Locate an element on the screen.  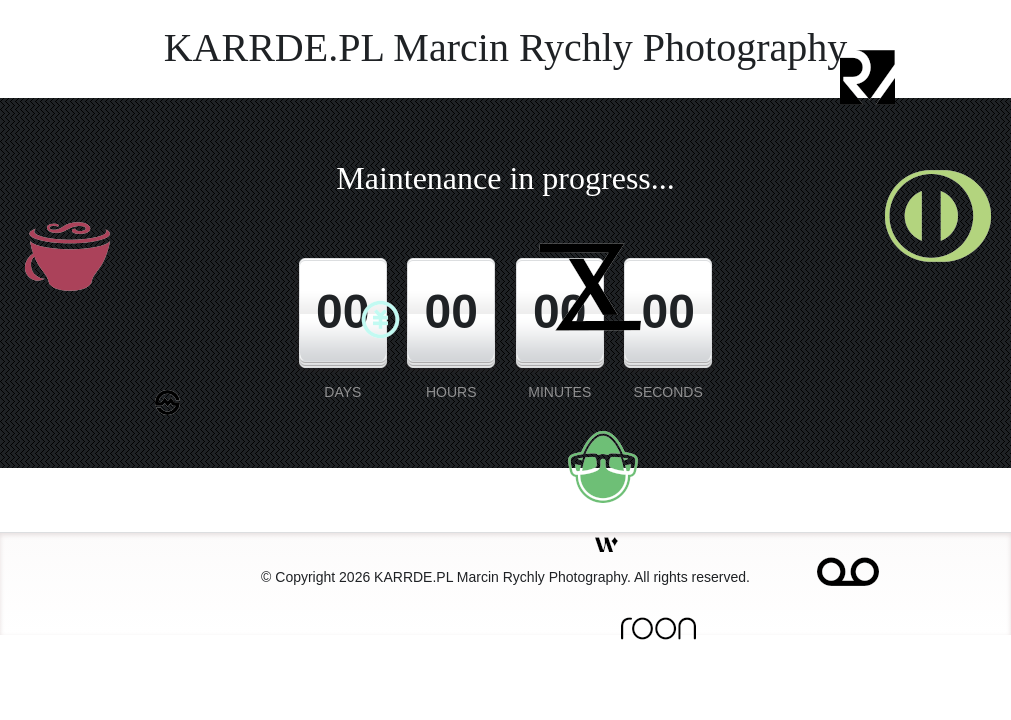
access voicemail messages is located at coordinates (848, 573).